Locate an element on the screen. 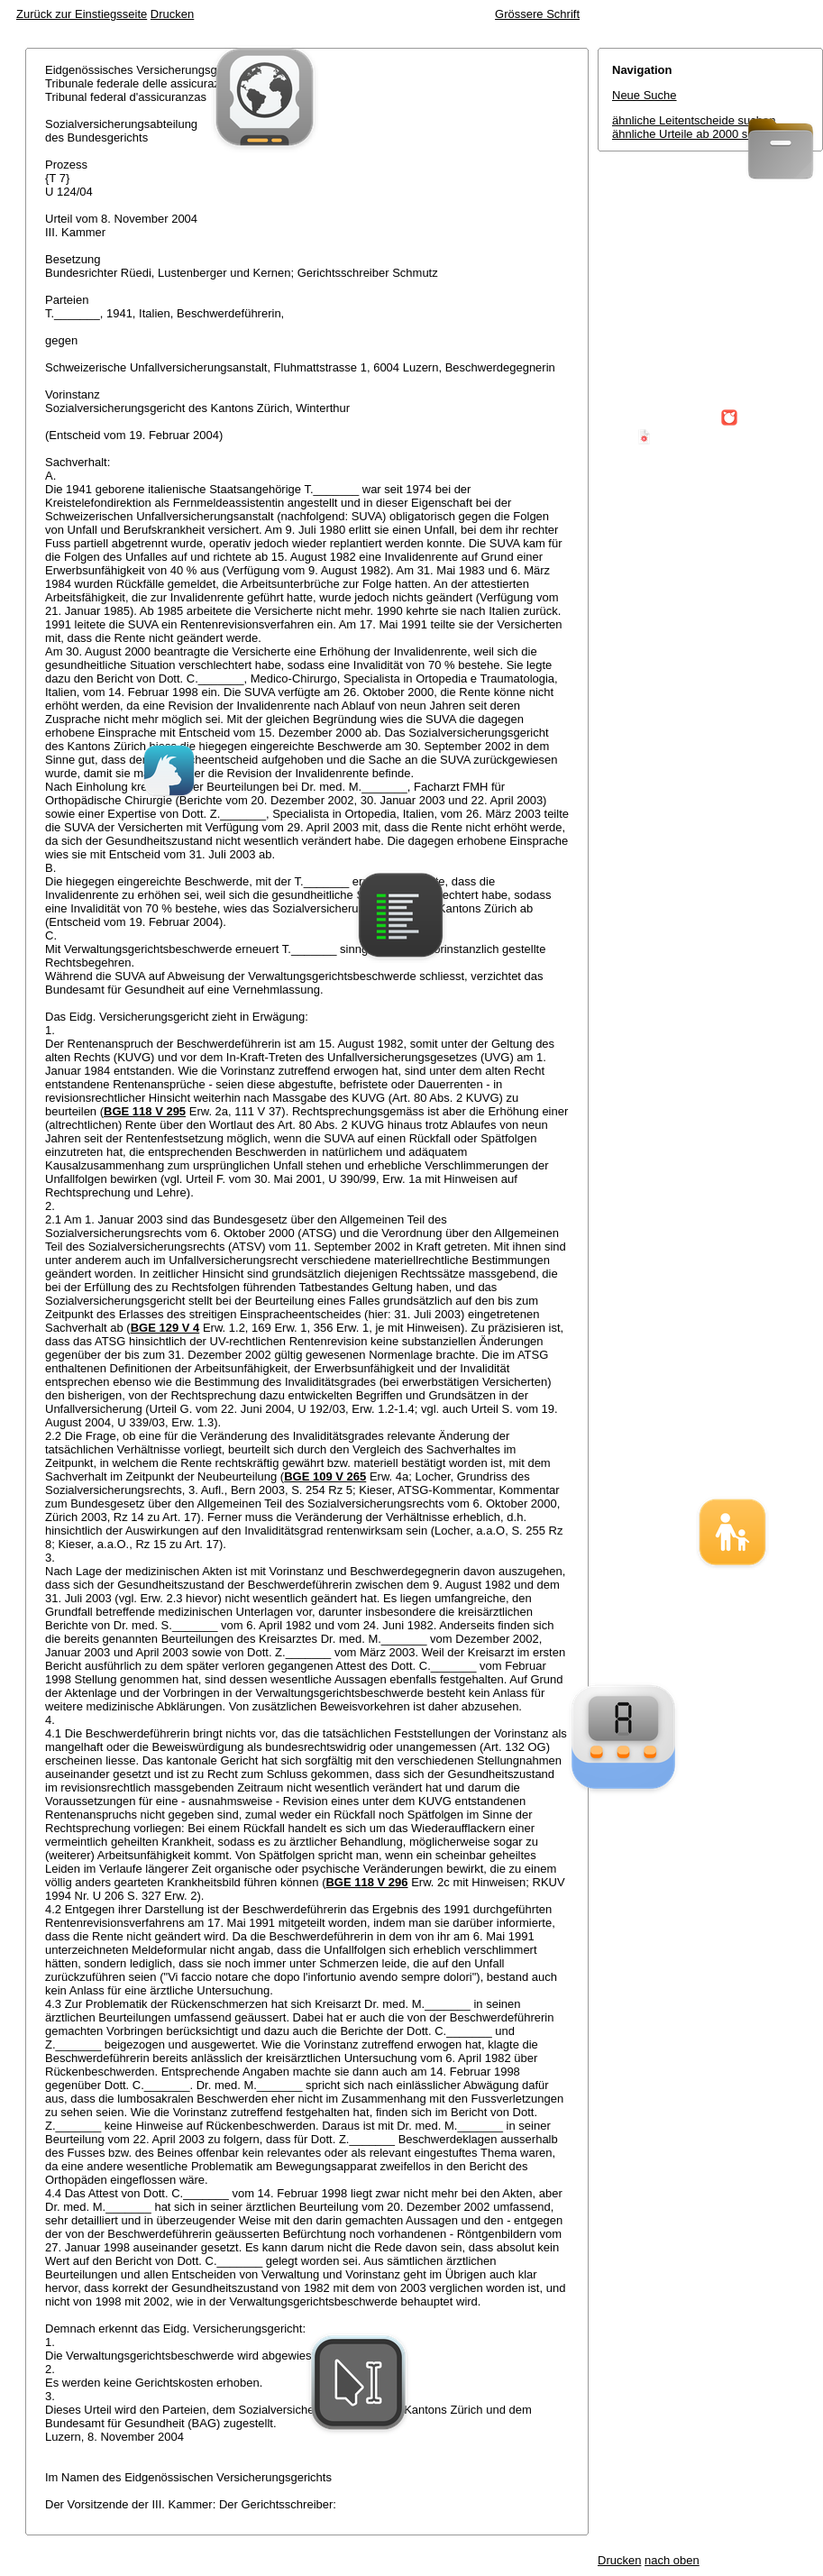 This screenshot has height=2576, width=823. open chromatic app for guitar tuning is located at coordinates (623, 1737).